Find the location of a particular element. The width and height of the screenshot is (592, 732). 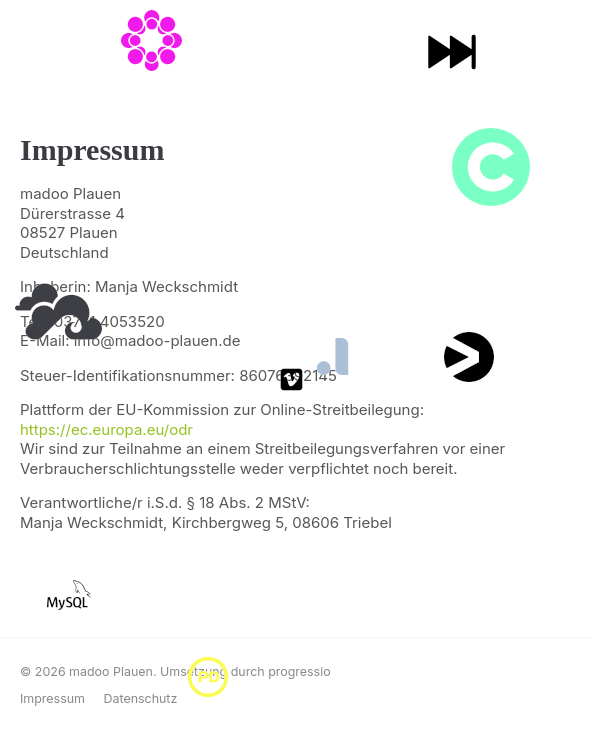

indicates public domain content is located at coordinates (208, 677).